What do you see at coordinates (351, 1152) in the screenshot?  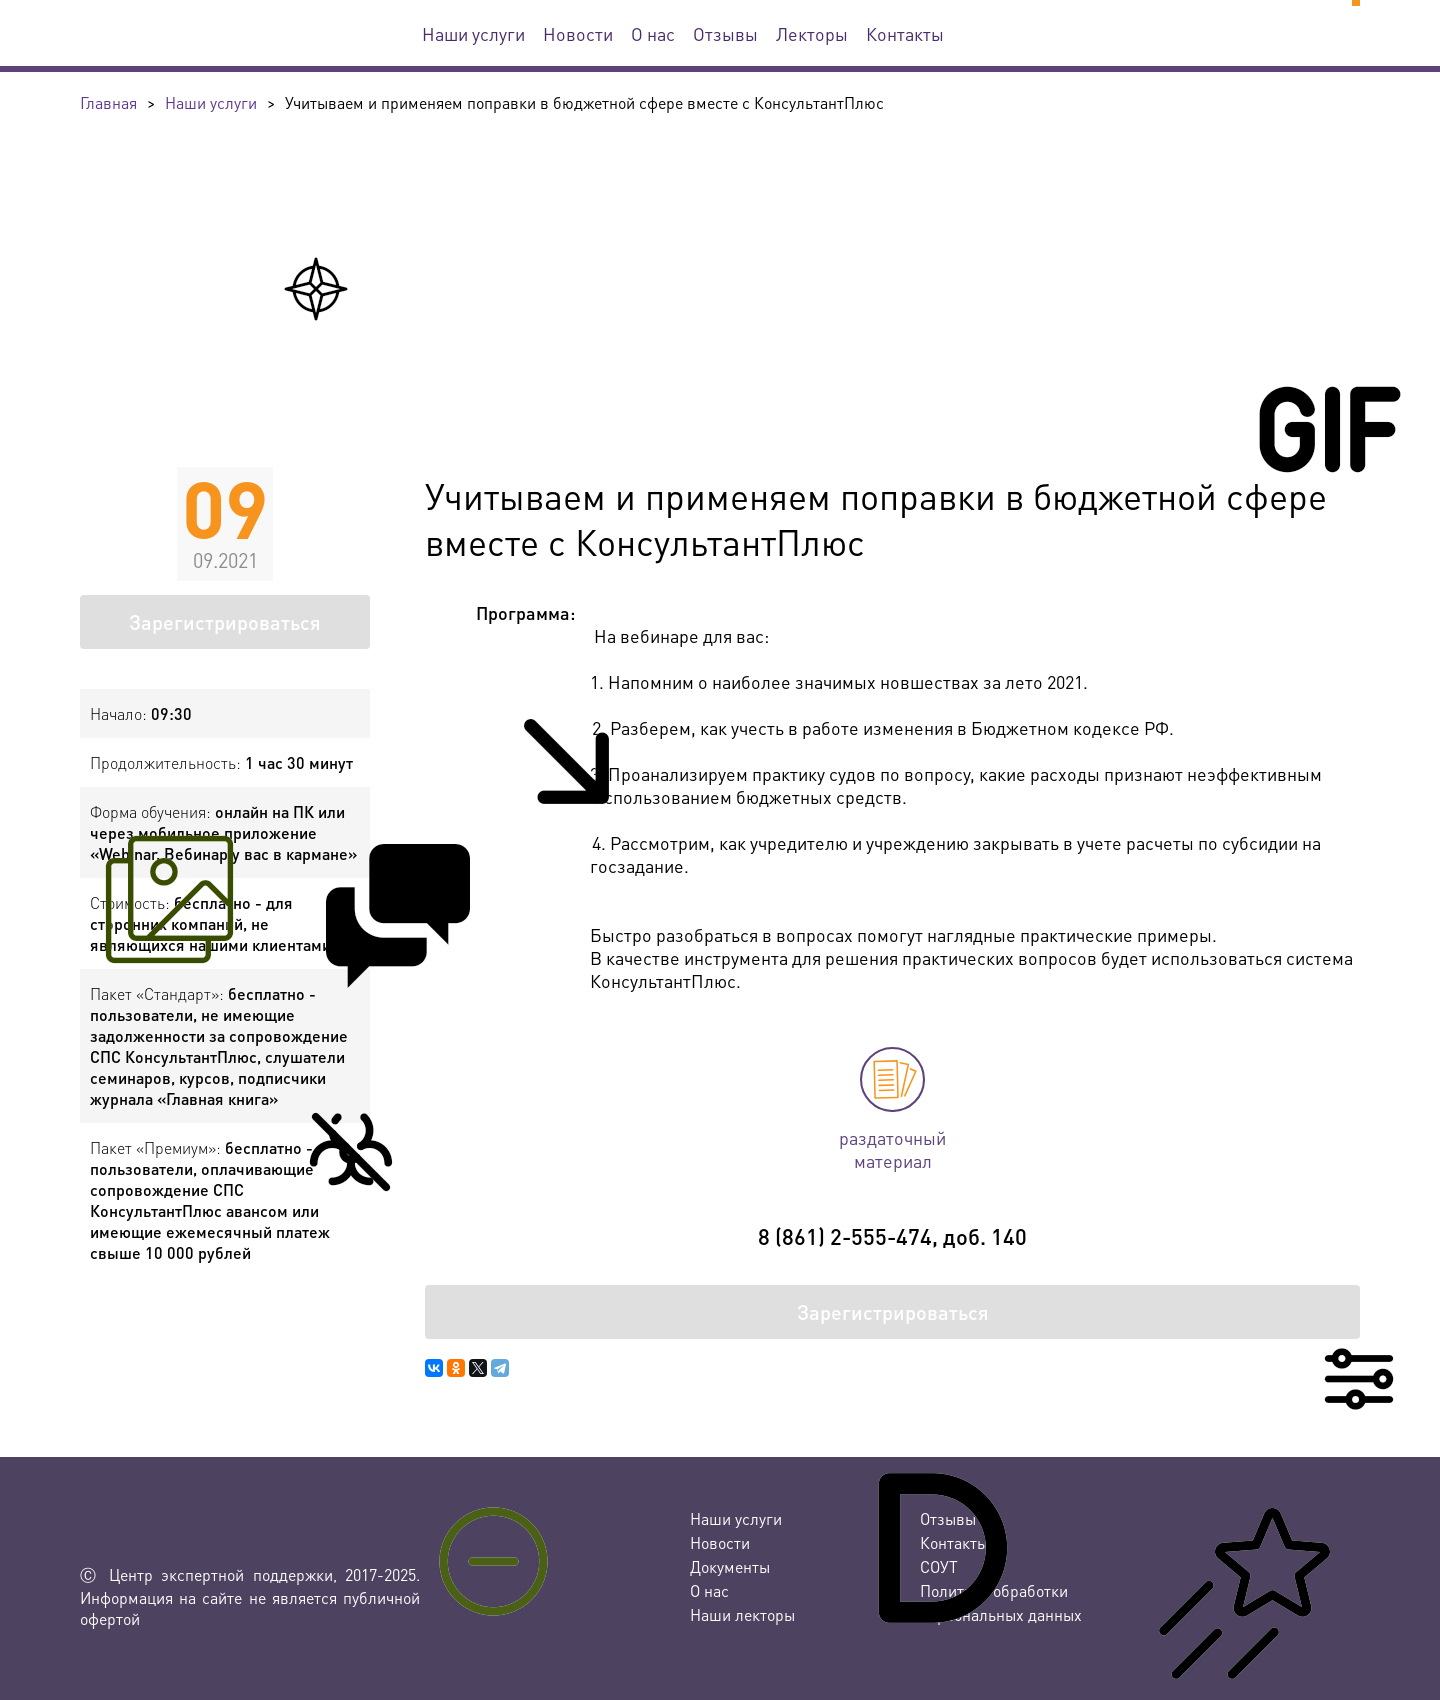 I see `indicates biohazard warning is disabled` at bounding box center [351, 1152].